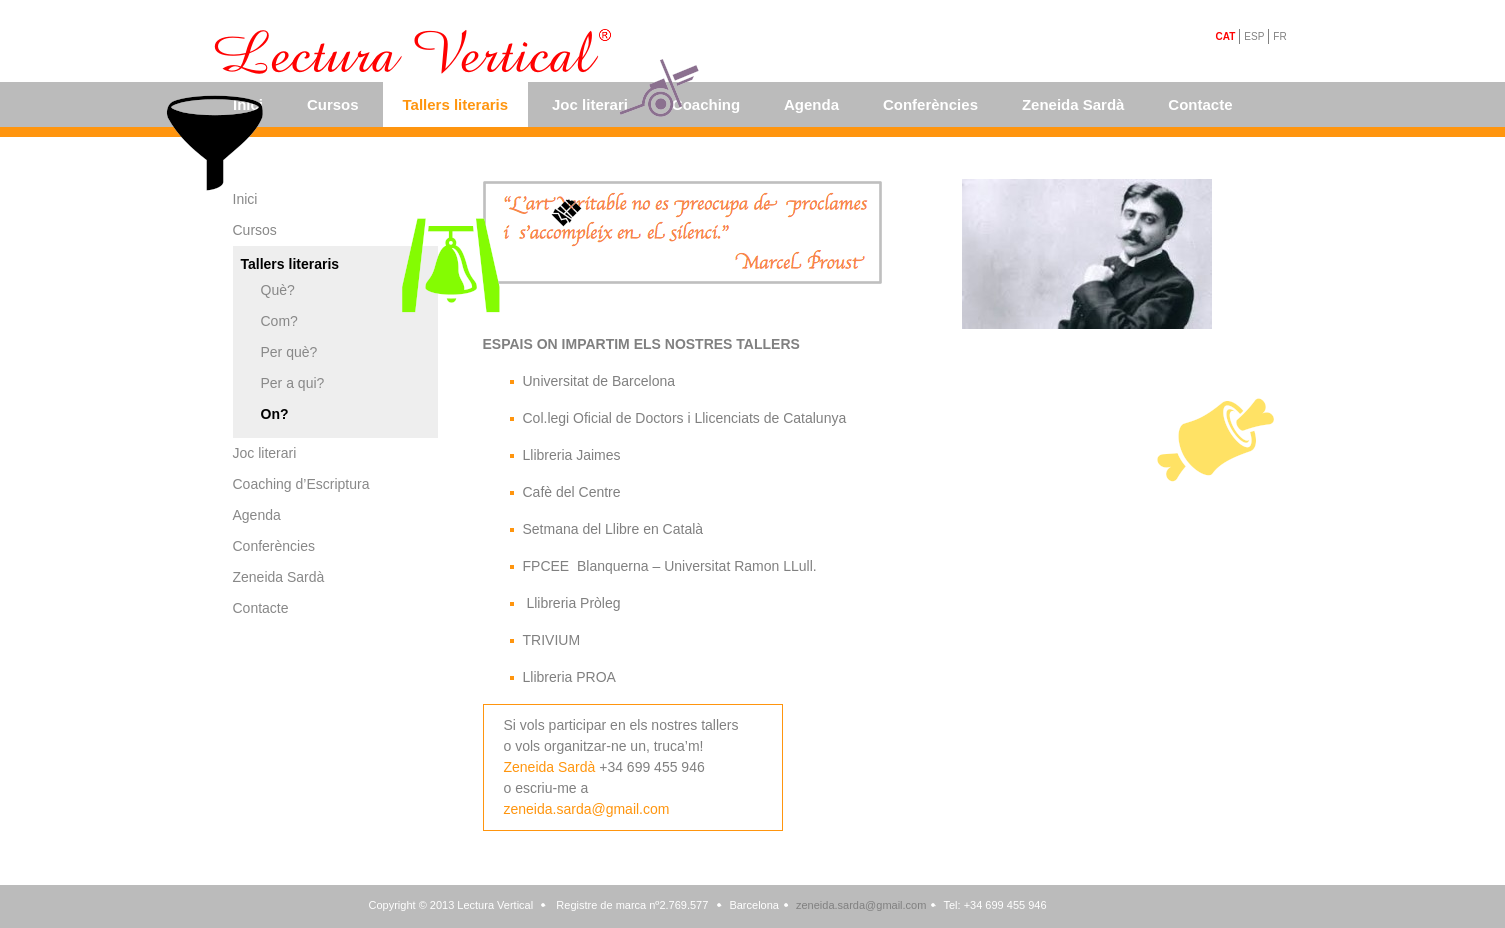 The image size is (1505, 928). What do you see at coordinates (566, 211) in the screenshot?
I see `chocolate bar item or consumable in a game` at bounding box center [566, 211].